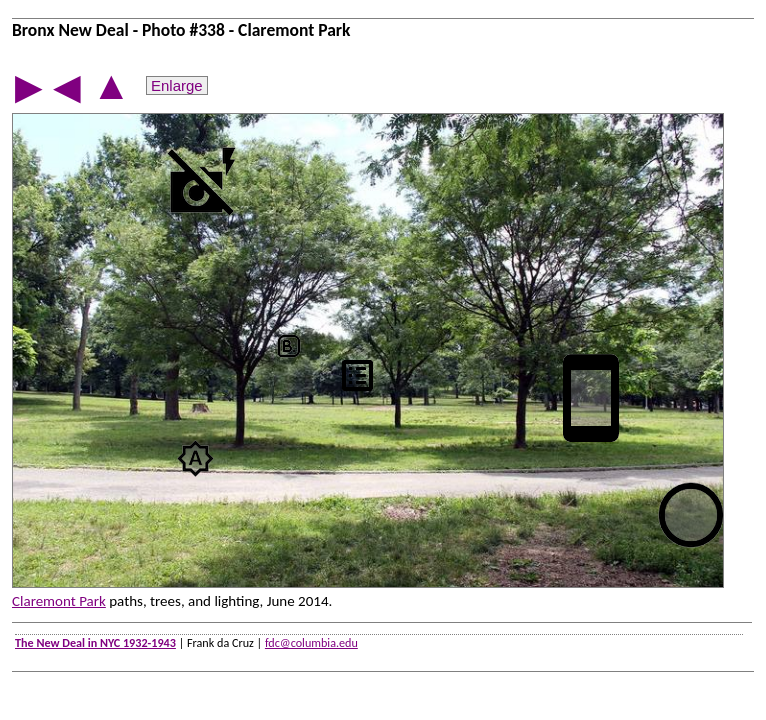 The width and height of the screenshot is (766, 720). Describe the element at coordinates (357, 375) in the screenshot. I see `view list details or items` at that location.